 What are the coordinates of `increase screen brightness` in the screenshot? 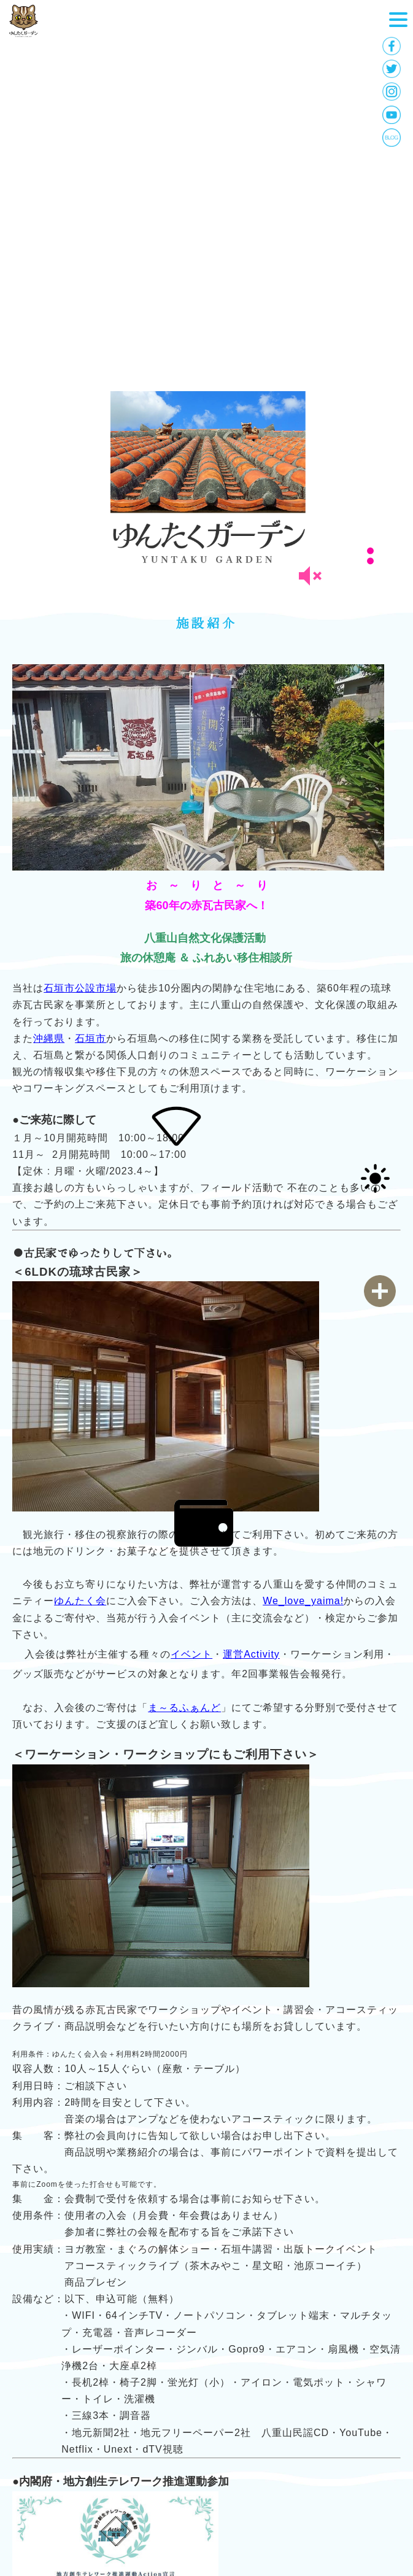 It's located at (375, 1178).